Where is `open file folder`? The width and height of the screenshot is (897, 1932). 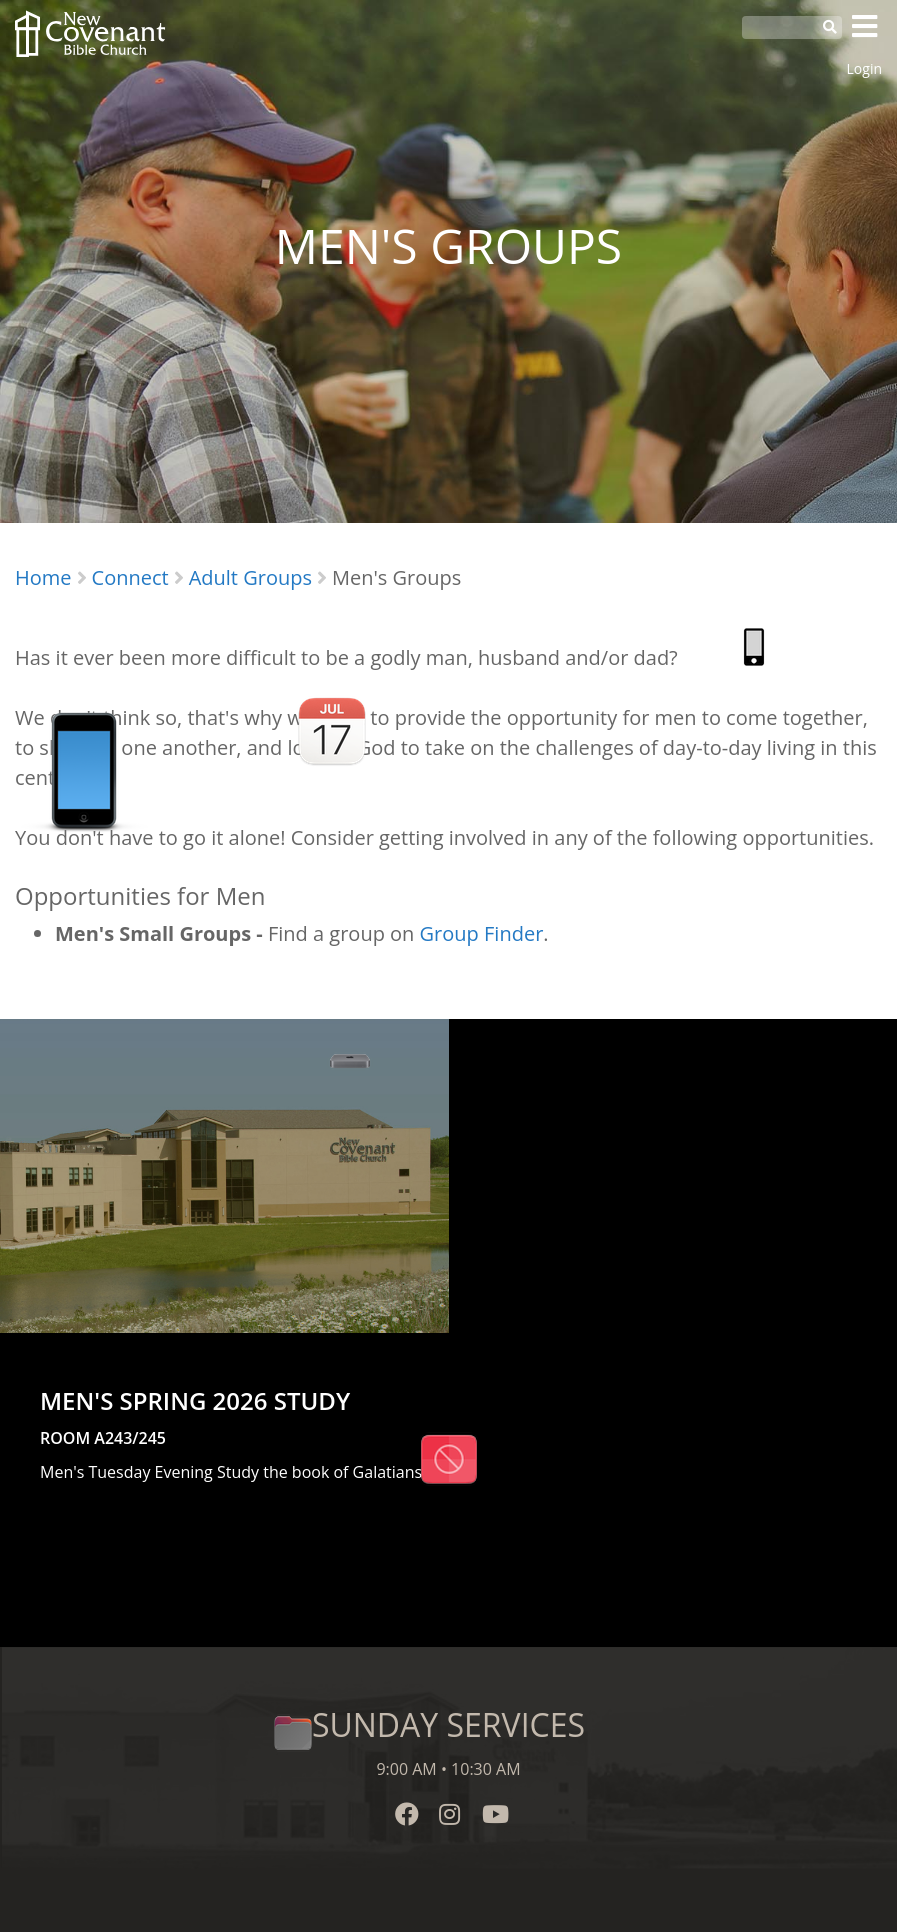
open file folder is located at coordinates (293, 1733).